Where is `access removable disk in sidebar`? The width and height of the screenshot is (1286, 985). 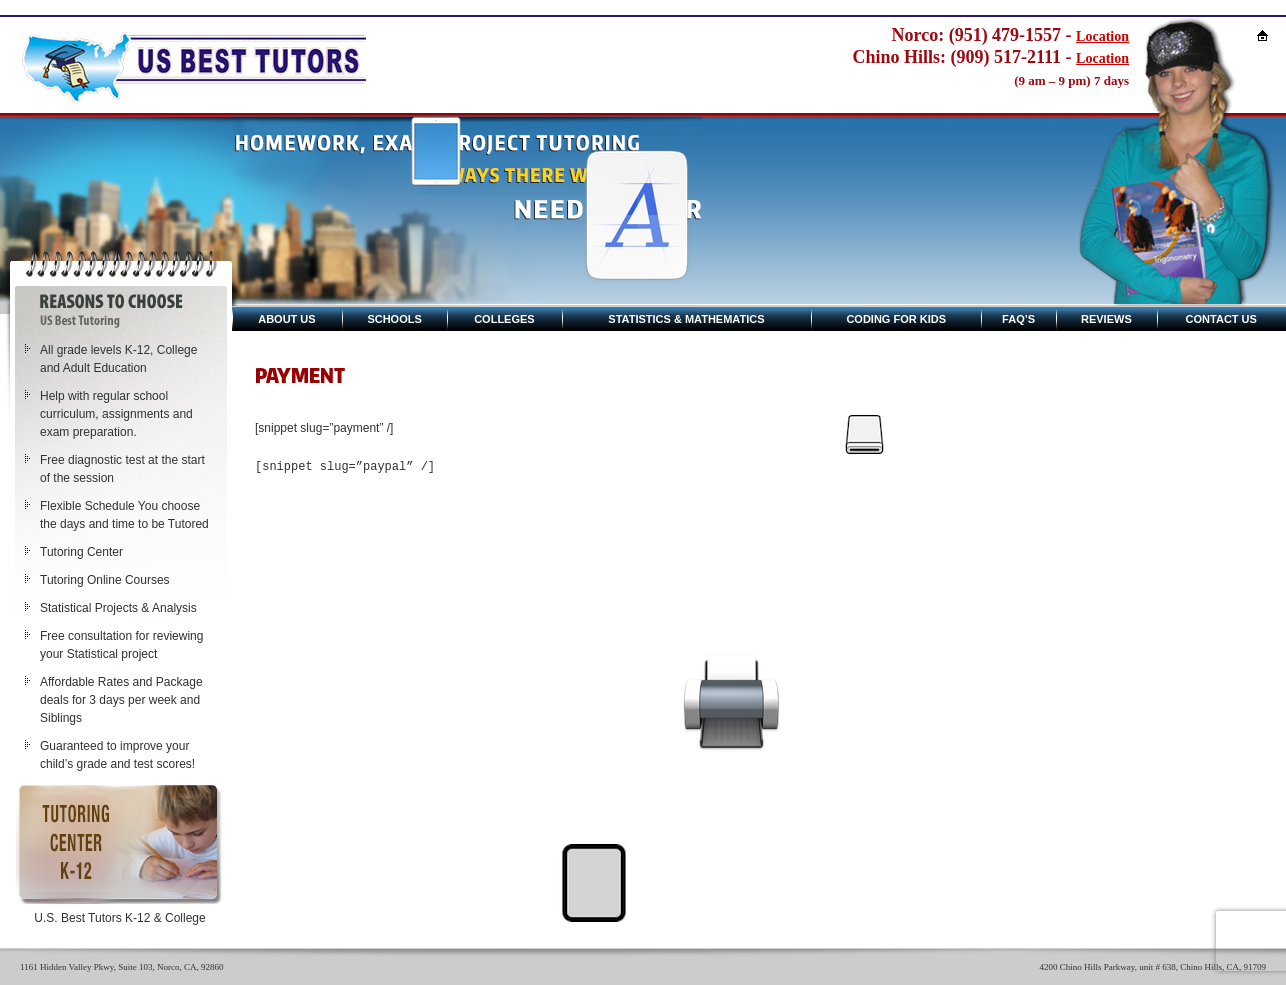
access removable disk in sidebar is located at coordinates (864, 434).